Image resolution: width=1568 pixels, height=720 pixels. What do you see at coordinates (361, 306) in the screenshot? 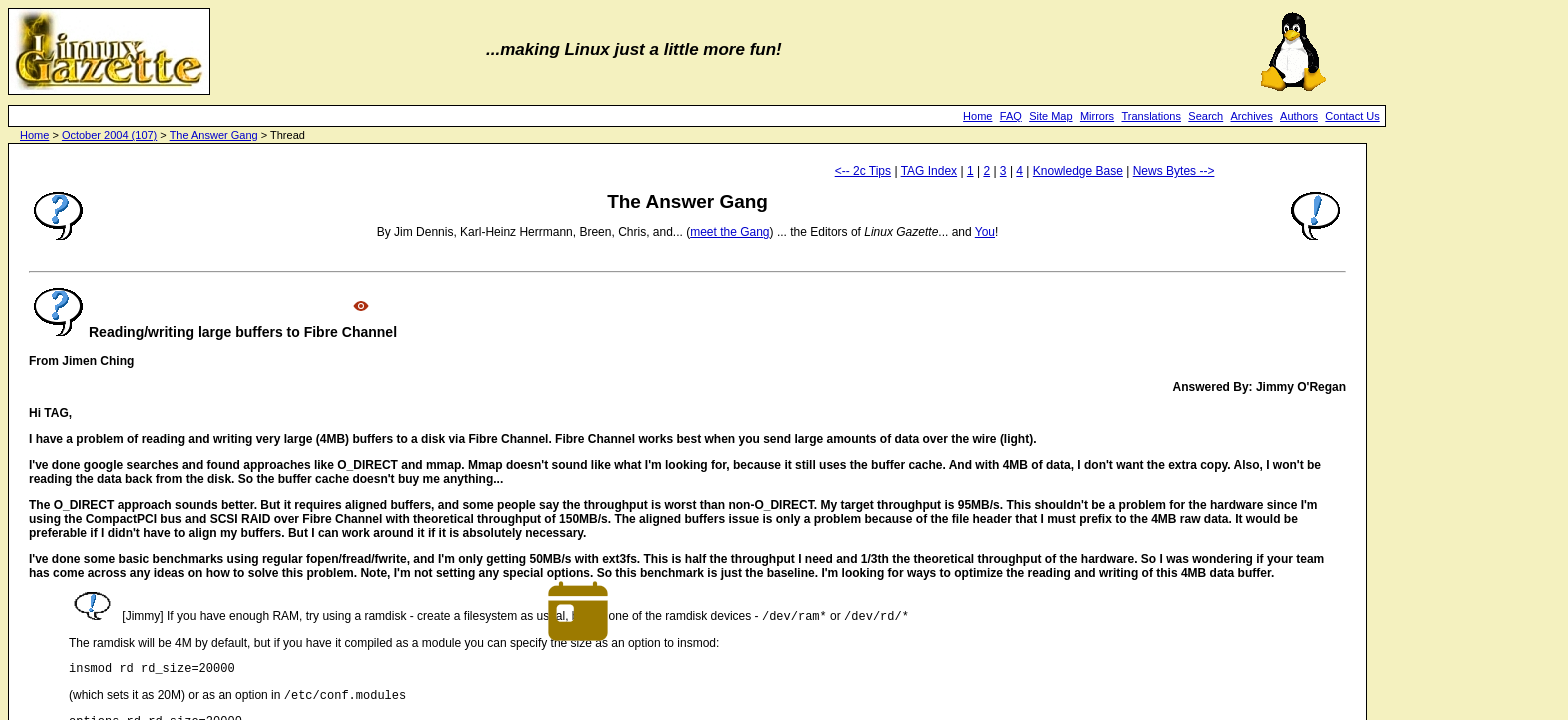
I see `view or preview content` at bounding box center [361, 306].